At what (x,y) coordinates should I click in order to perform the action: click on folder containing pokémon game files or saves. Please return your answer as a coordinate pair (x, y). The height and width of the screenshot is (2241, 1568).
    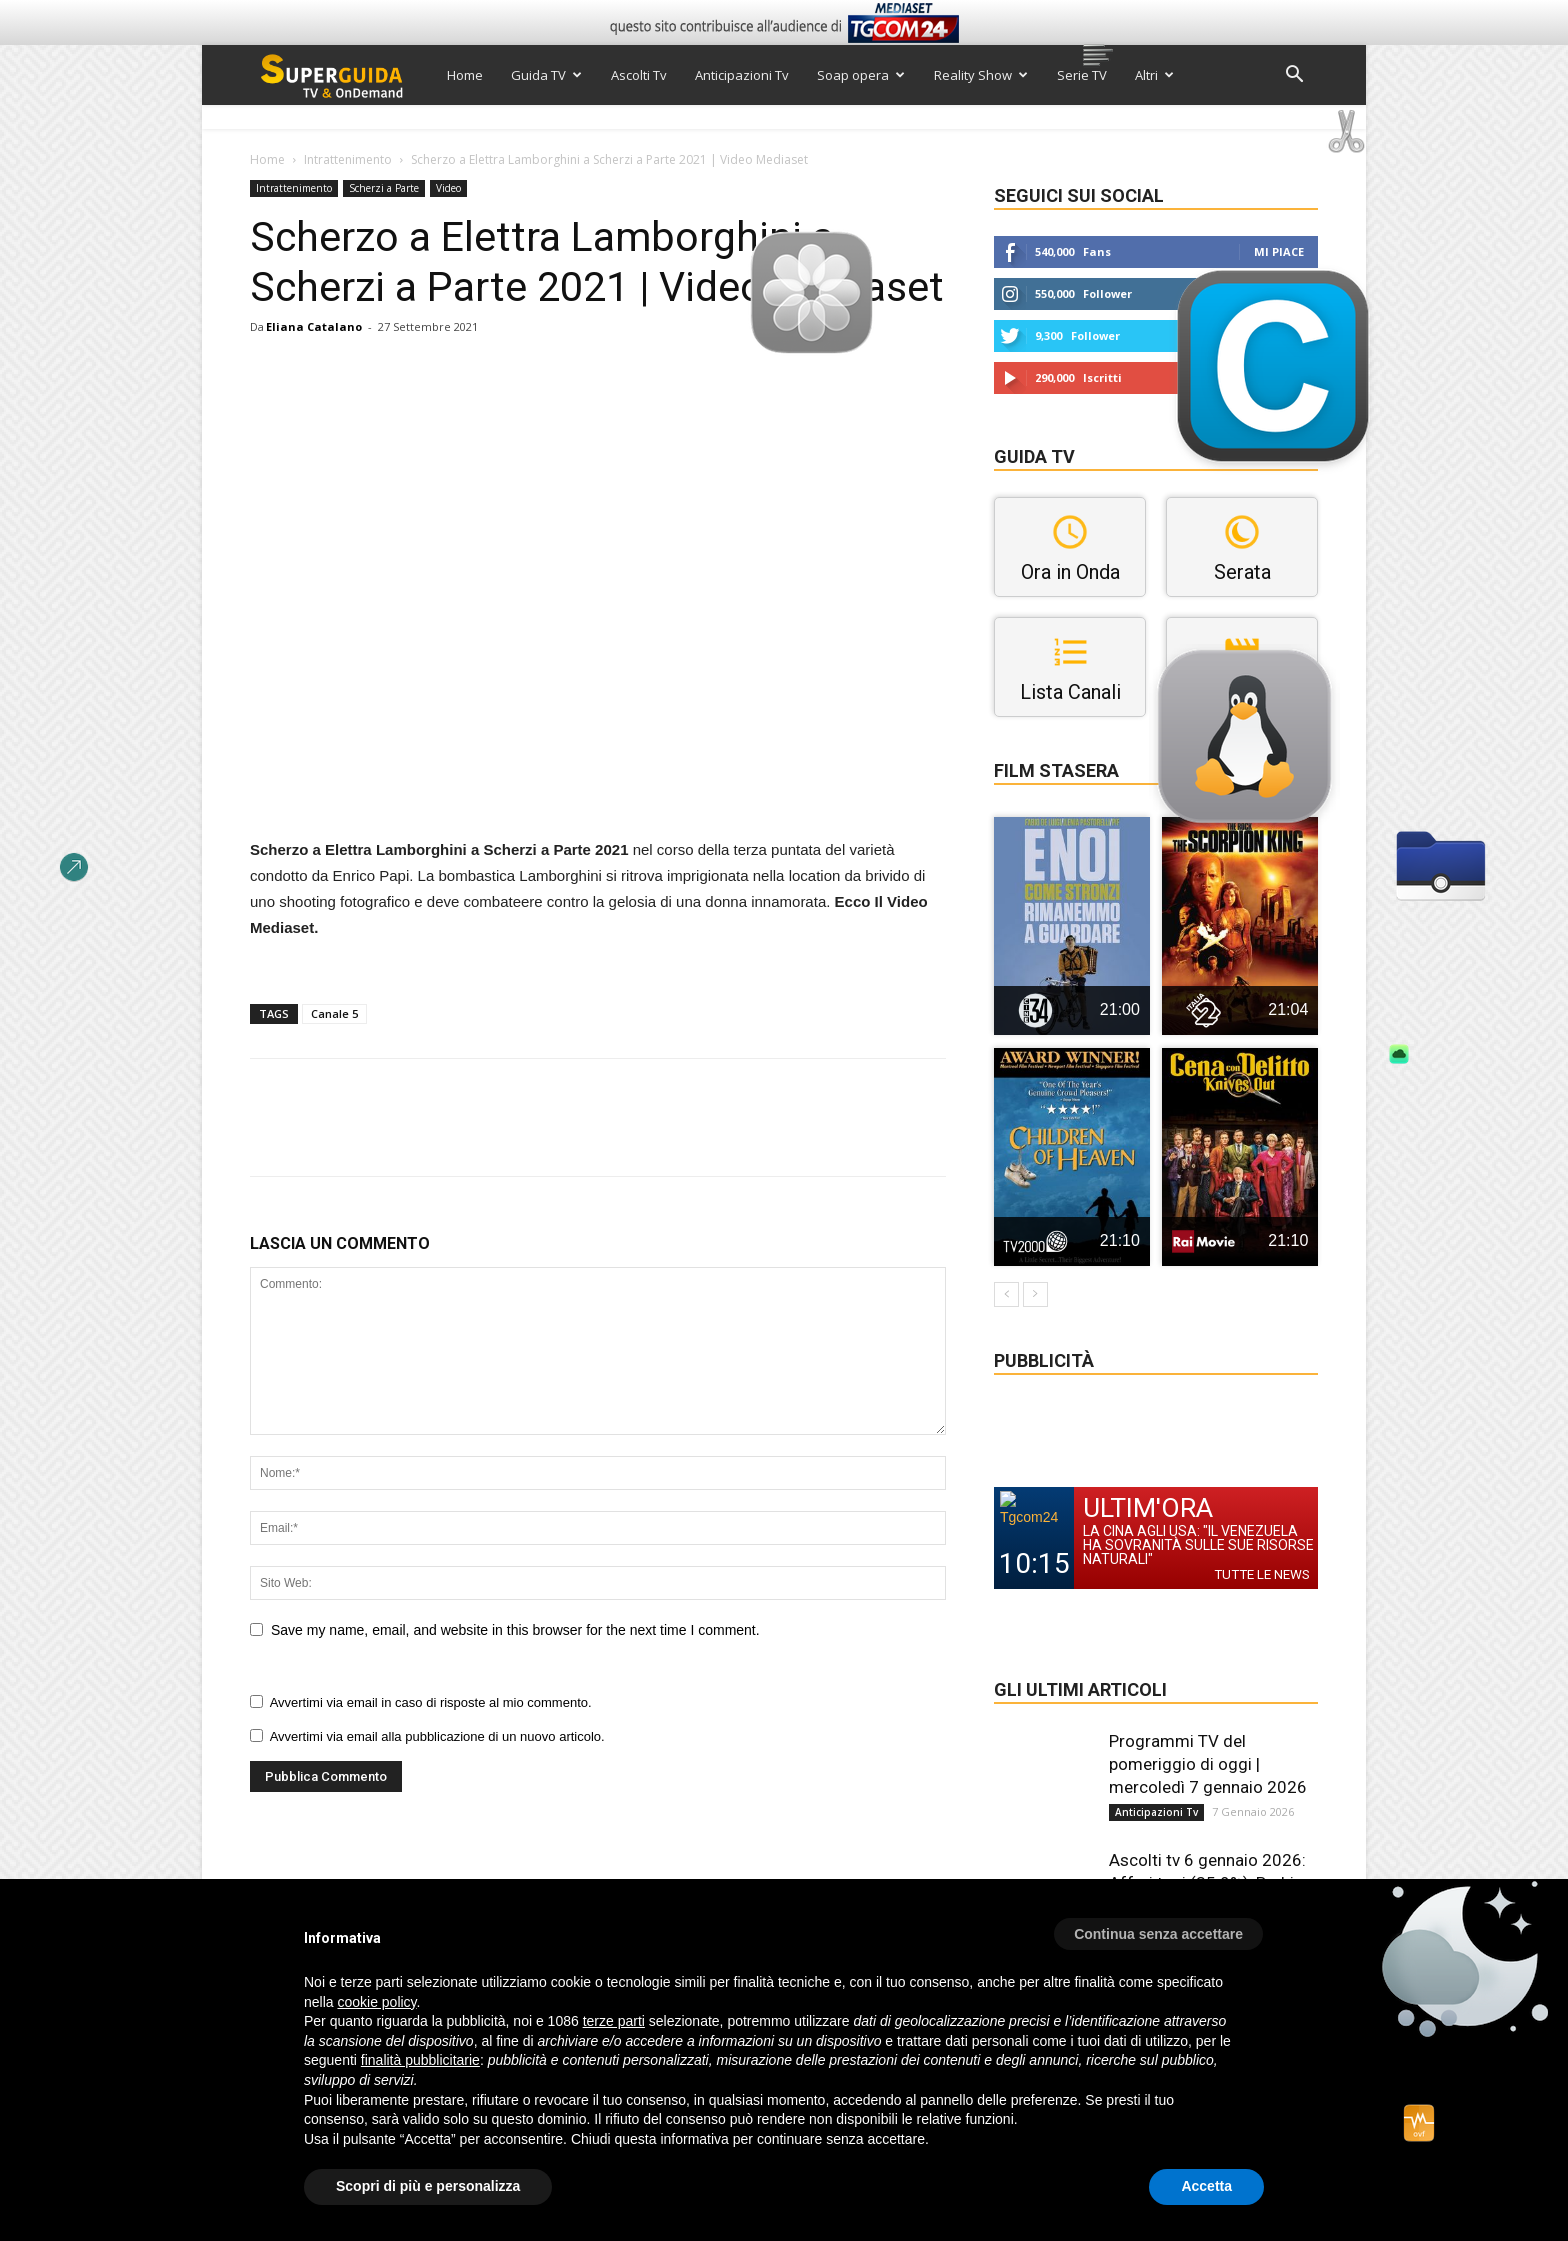
    Looking at the image, I should click on (1440, 868).